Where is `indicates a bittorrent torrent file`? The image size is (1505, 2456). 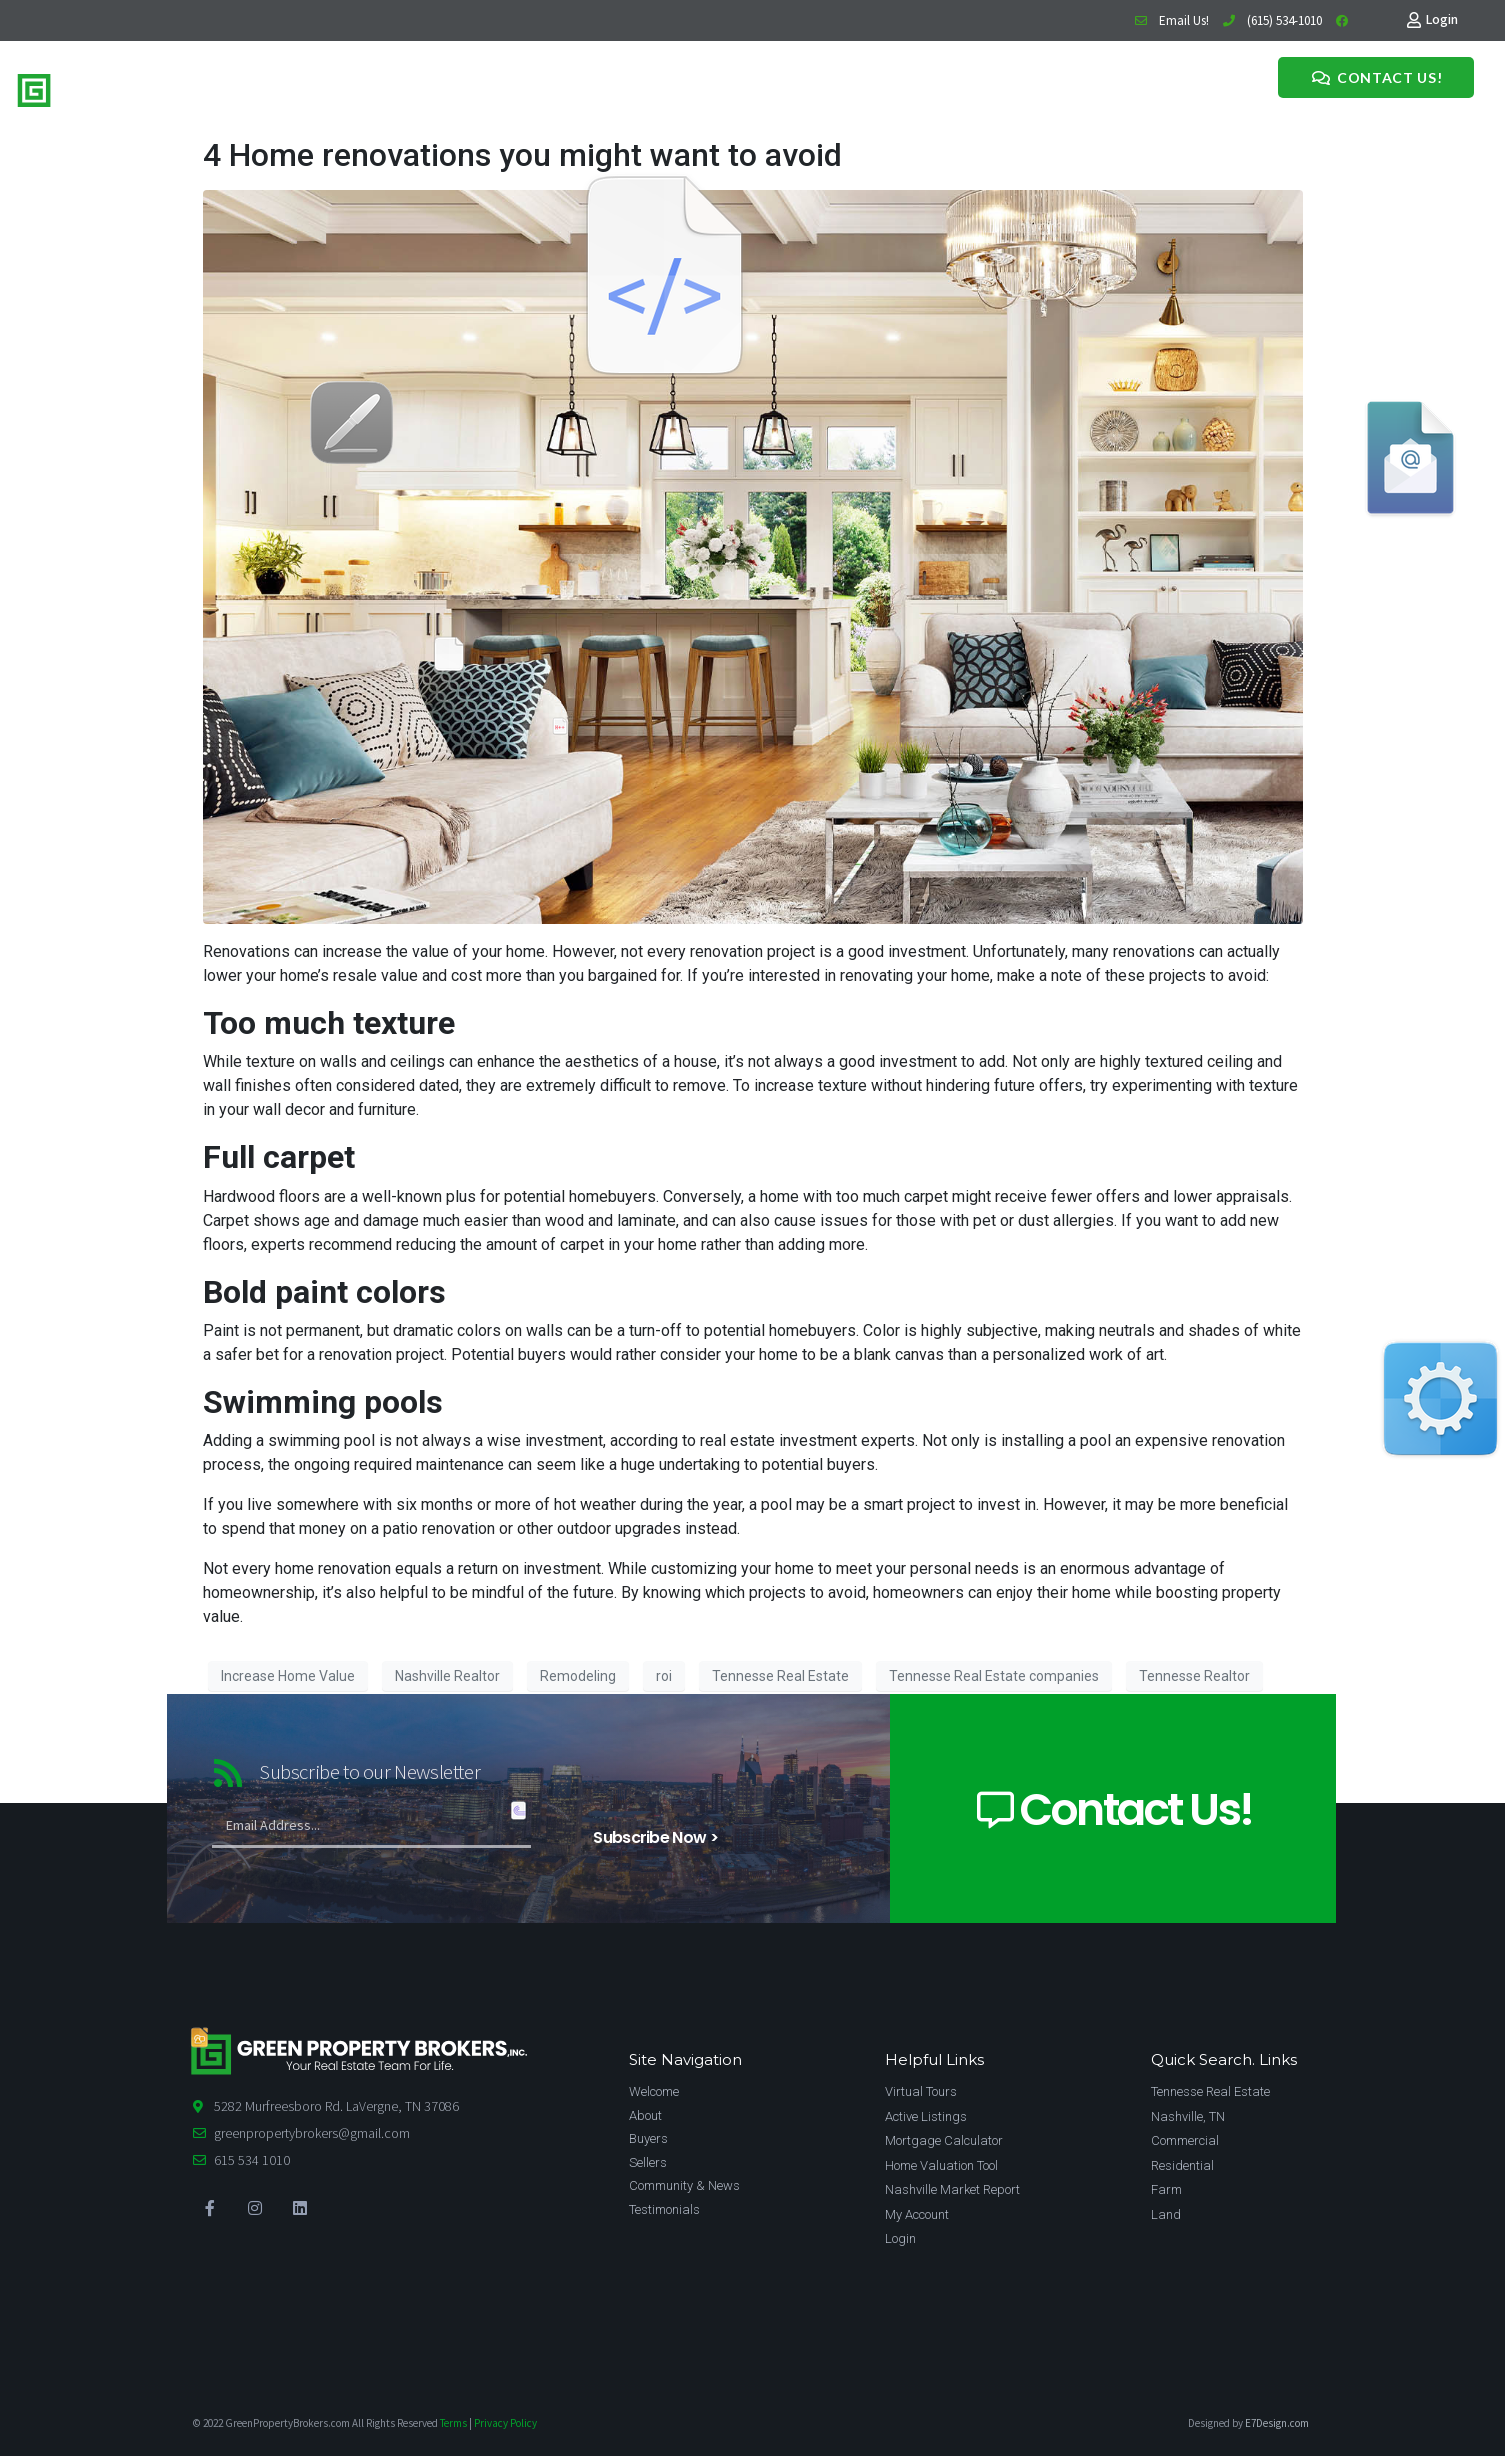
indicates a bittorrent torrent file is located at coordinates (518, 1810).